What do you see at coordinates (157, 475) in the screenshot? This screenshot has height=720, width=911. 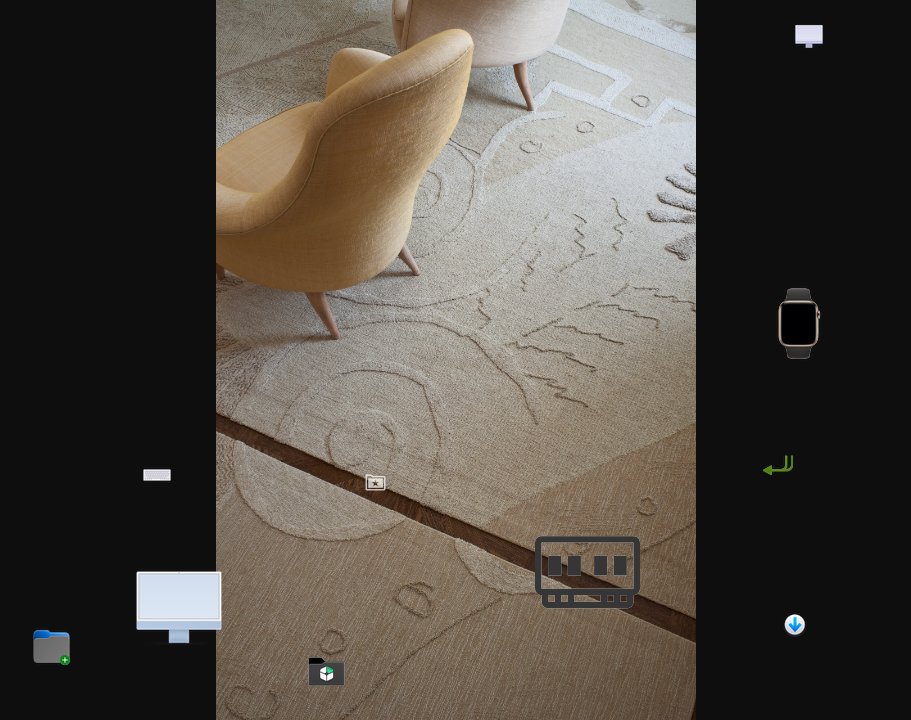 I see `connect a bluetooth keyboard` at bounding box center [157, 475].